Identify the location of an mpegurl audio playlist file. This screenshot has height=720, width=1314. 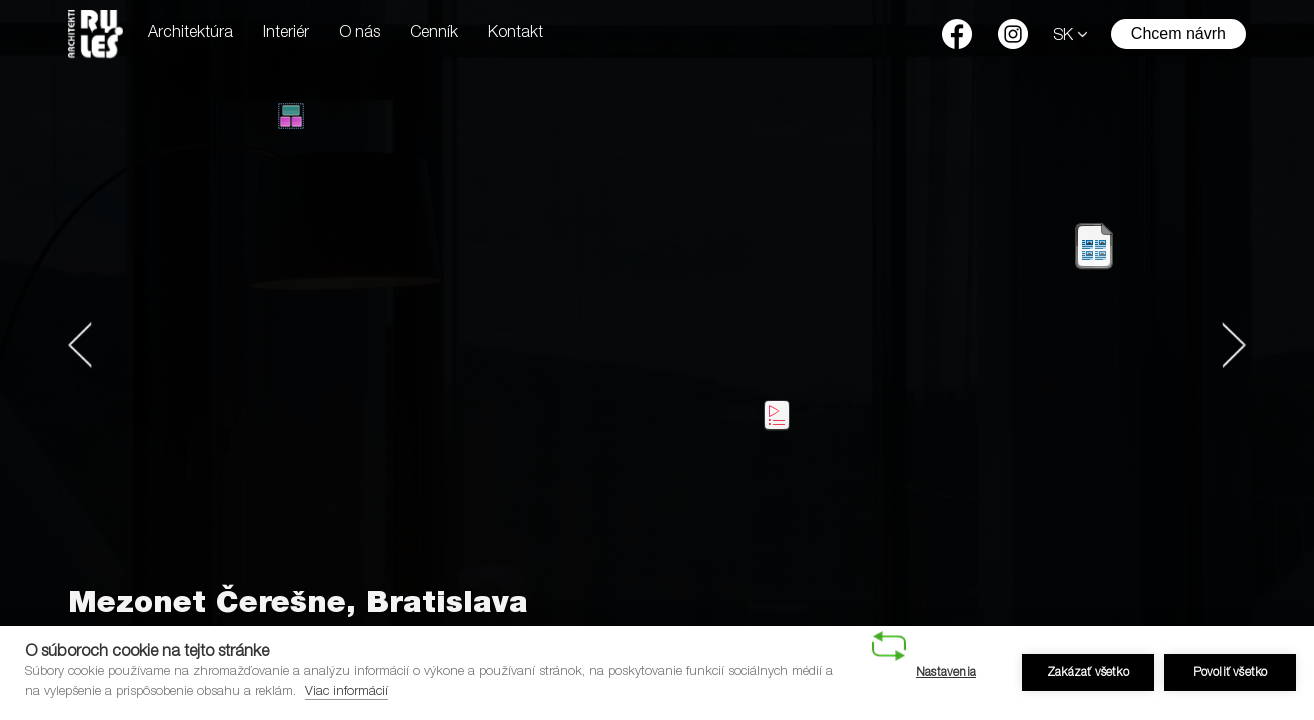
(777, 415).